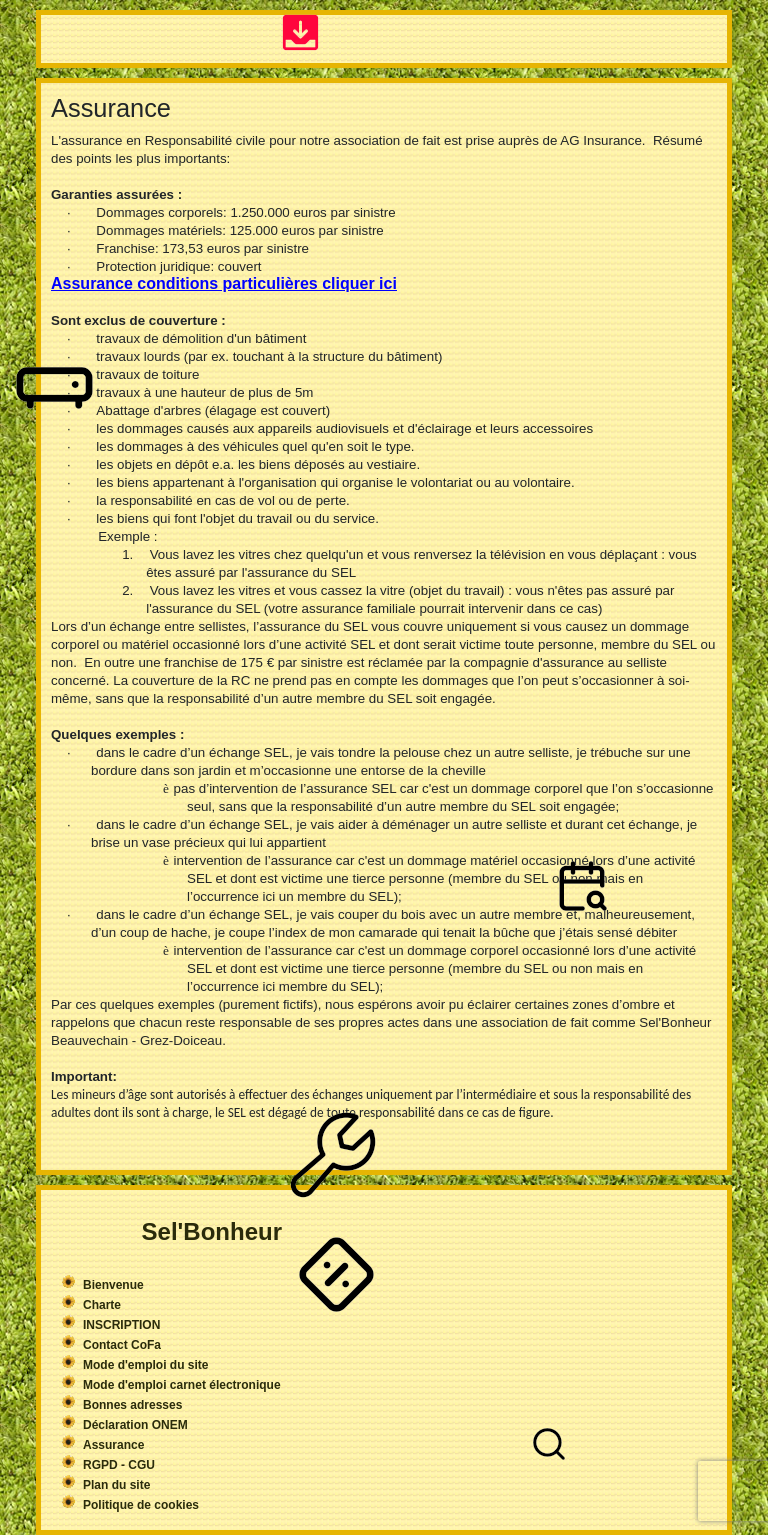  I want to click on download file to inbox or tray, so click(300, 32).